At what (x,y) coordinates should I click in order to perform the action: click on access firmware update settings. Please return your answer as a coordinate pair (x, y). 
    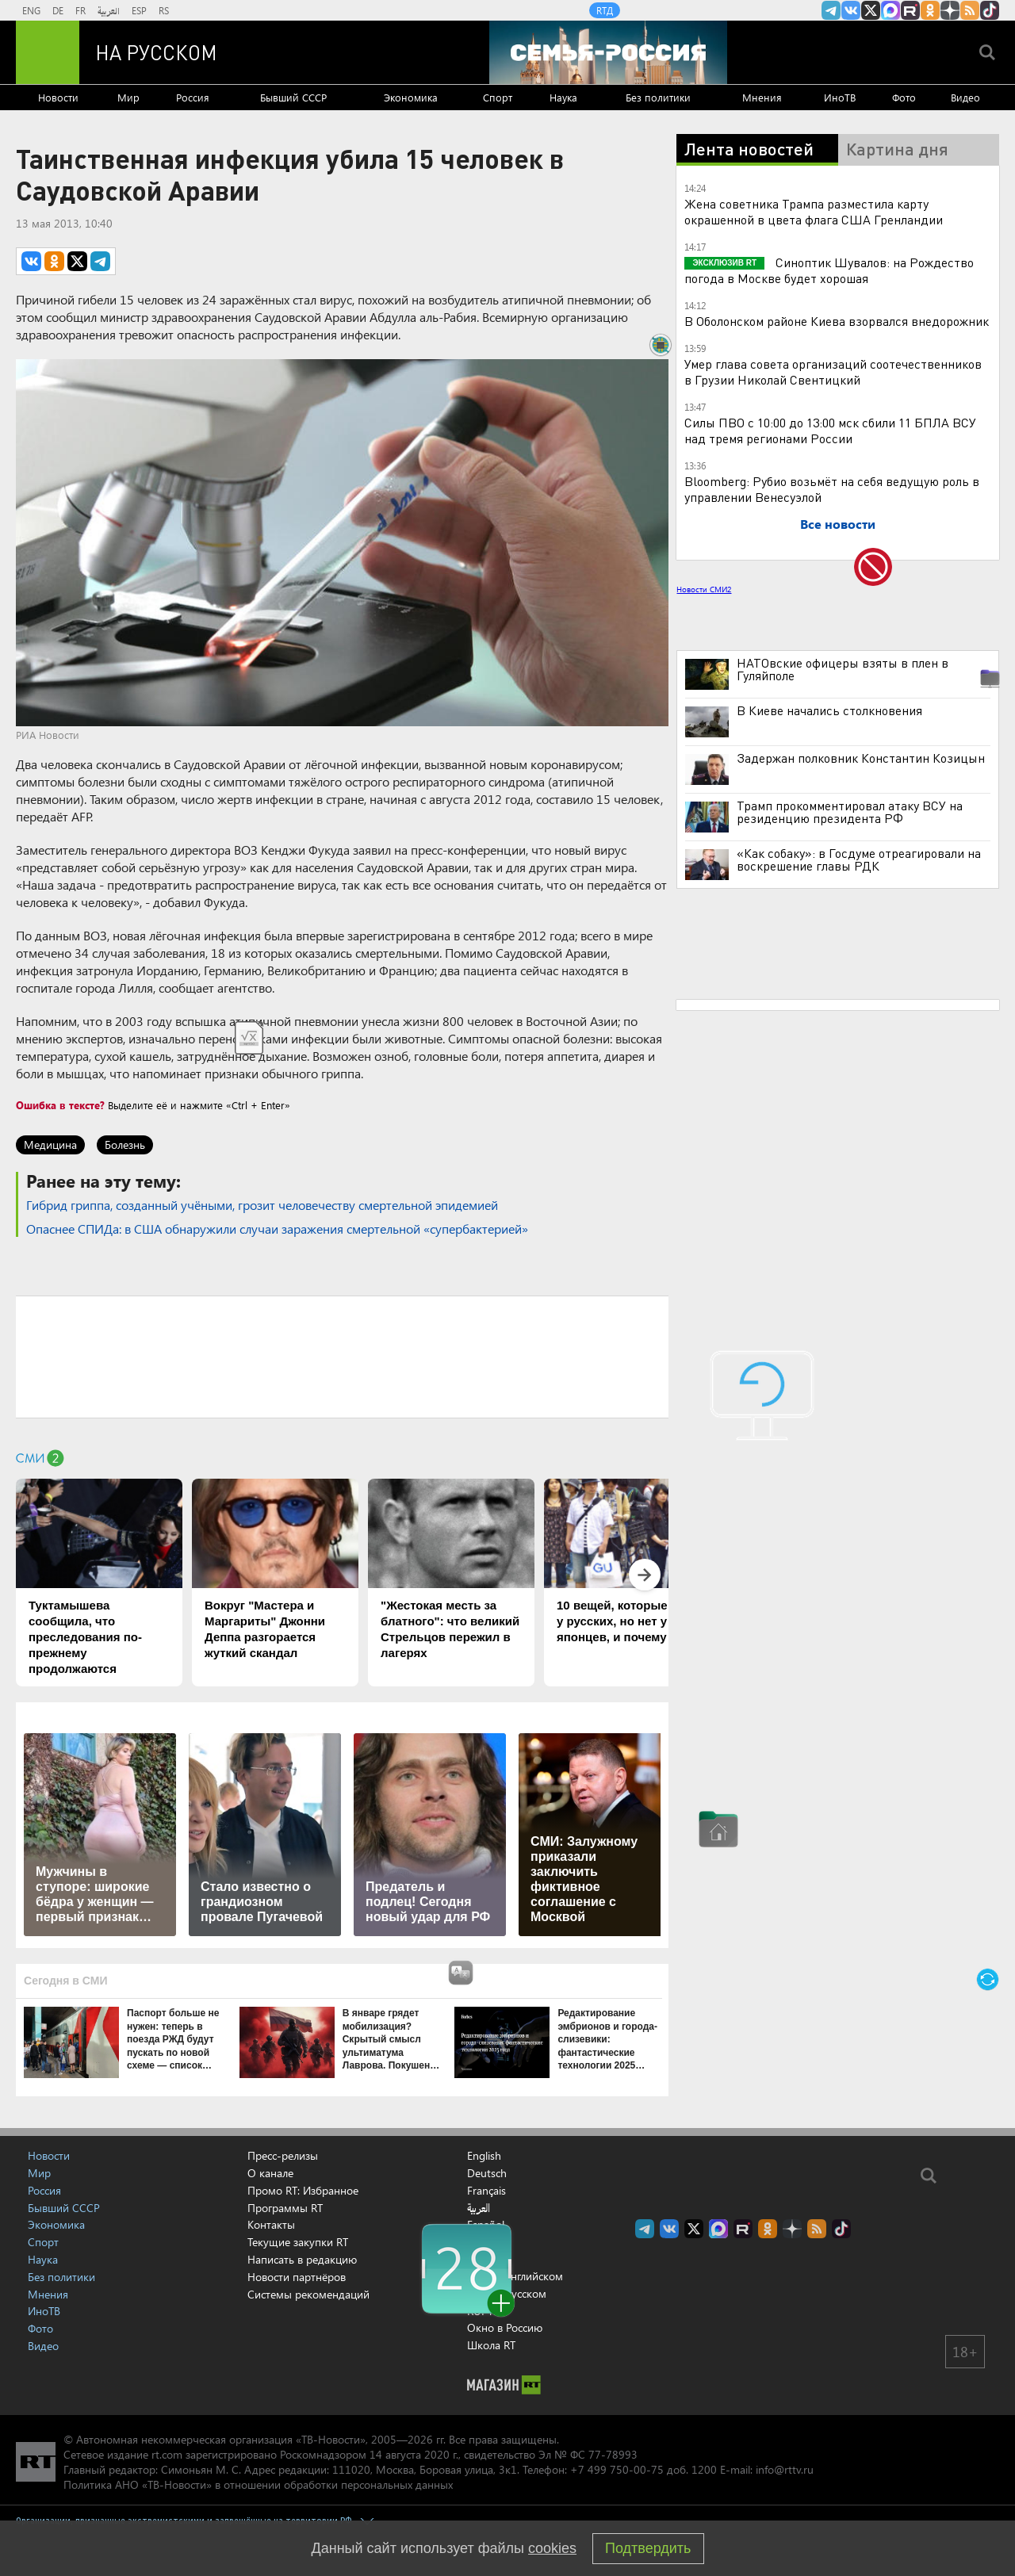
    Looking at the image, I should click on (661, 345).